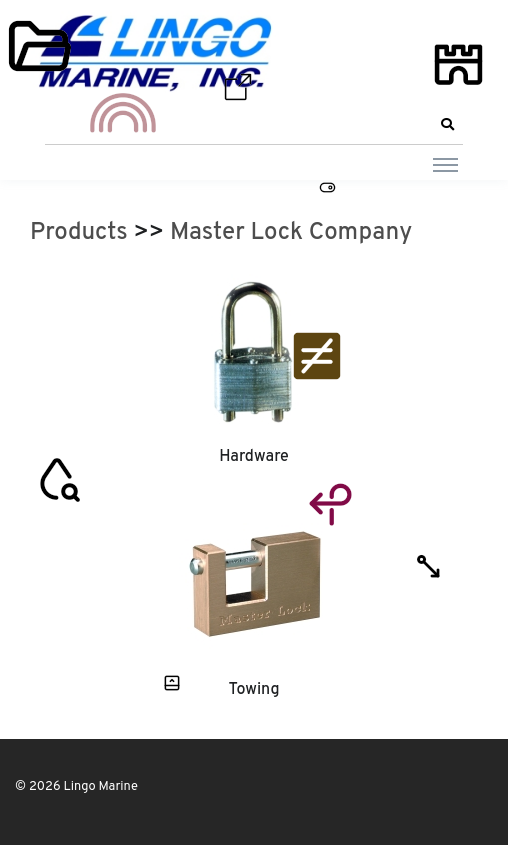  I want to click on undo recent action, so click(329, 503).